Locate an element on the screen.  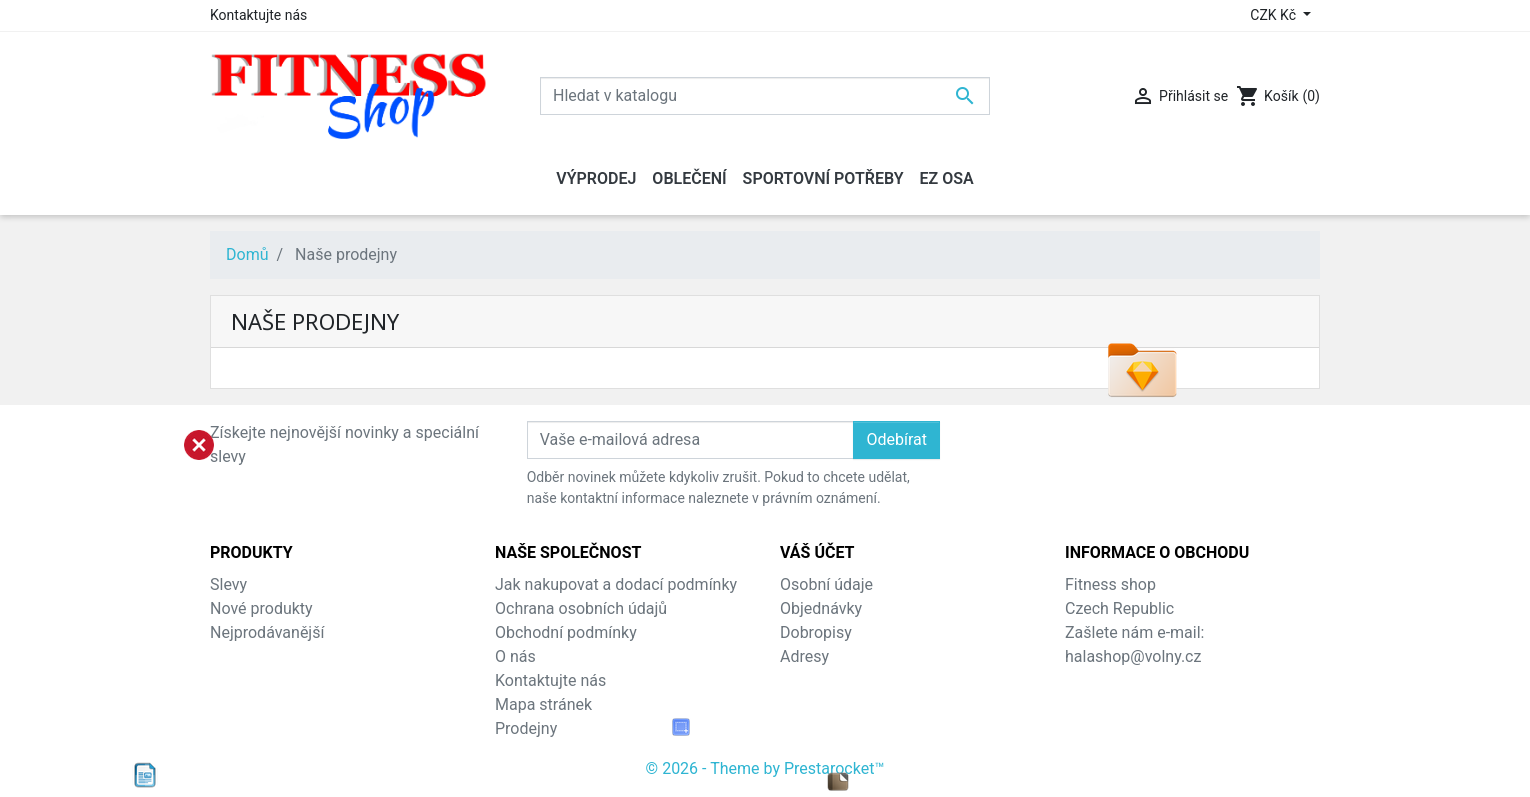
open folder containing Sketch design files is located at coordinates (1142, 372).